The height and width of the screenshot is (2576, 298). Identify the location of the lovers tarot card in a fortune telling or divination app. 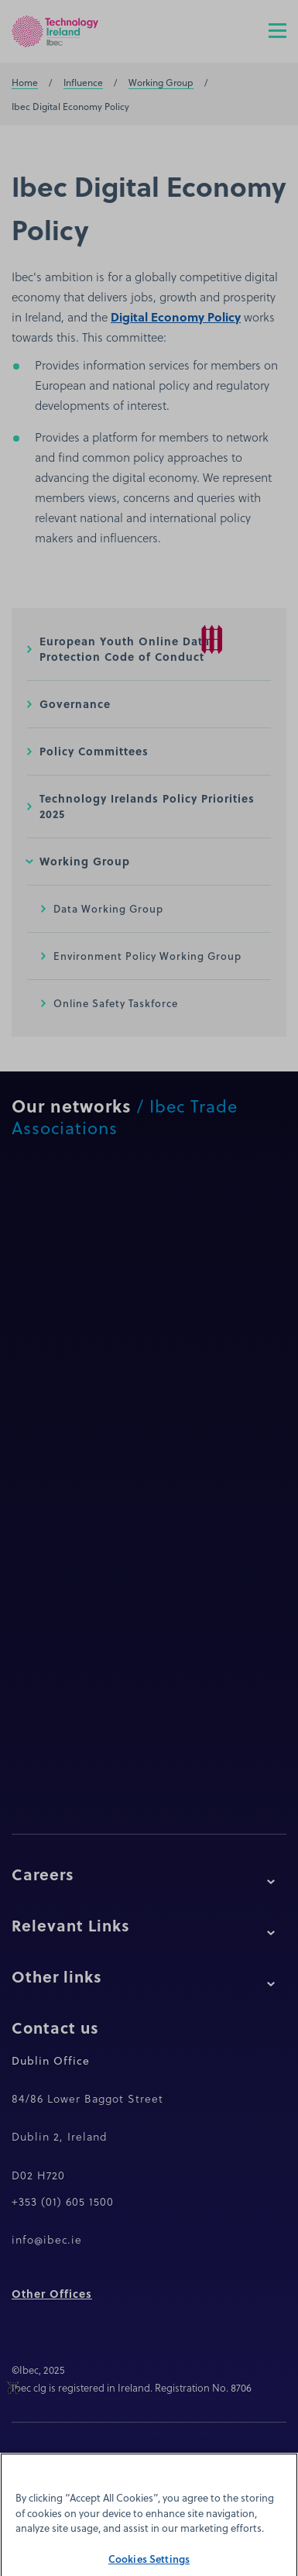
(13, 2388).